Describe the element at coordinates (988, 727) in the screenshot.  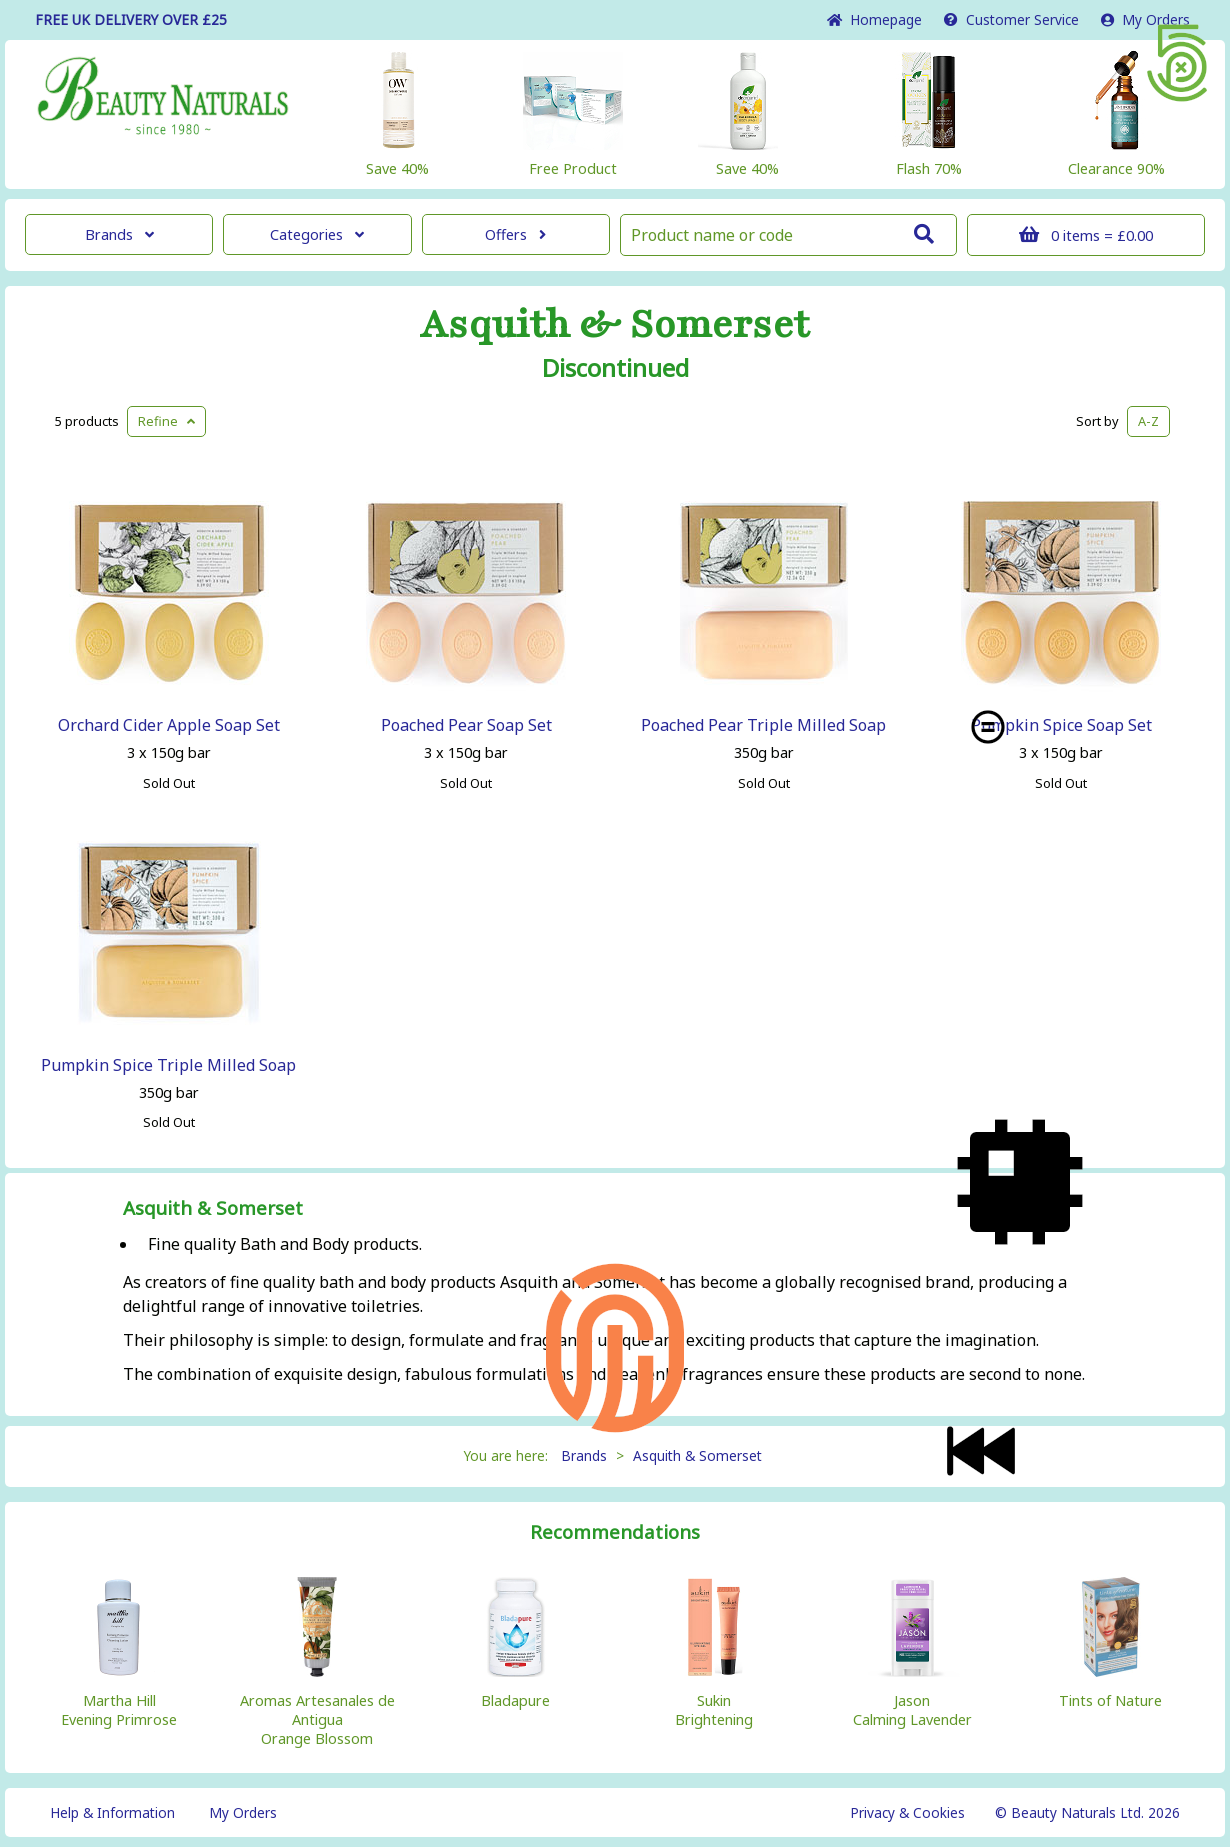
I see `creative commons no derivatives license indicator` at that location.